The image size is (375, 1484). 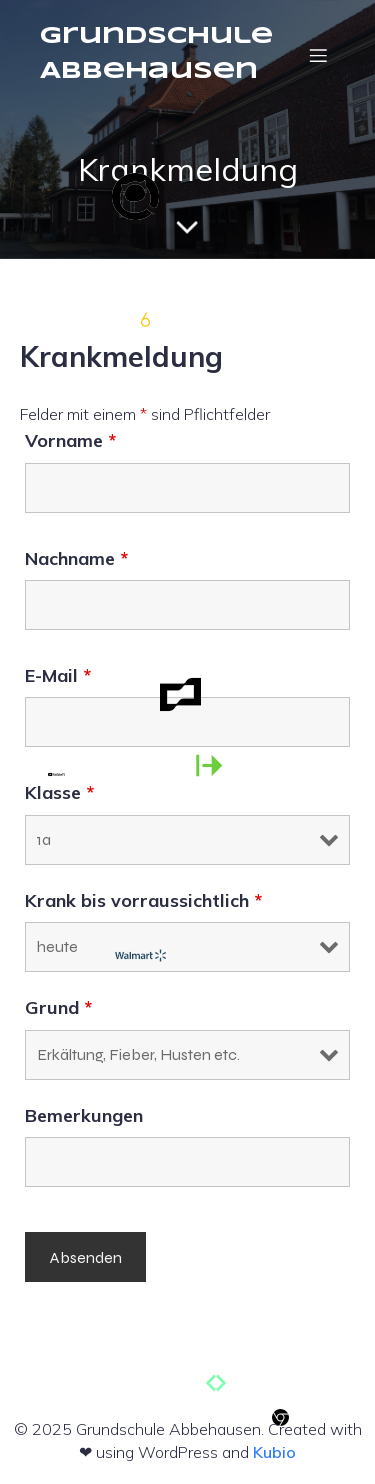 What do you see at coordinates (135, 196) in the screenshot?
I see `visit qiita developer community` at bounding box center [135, 196].